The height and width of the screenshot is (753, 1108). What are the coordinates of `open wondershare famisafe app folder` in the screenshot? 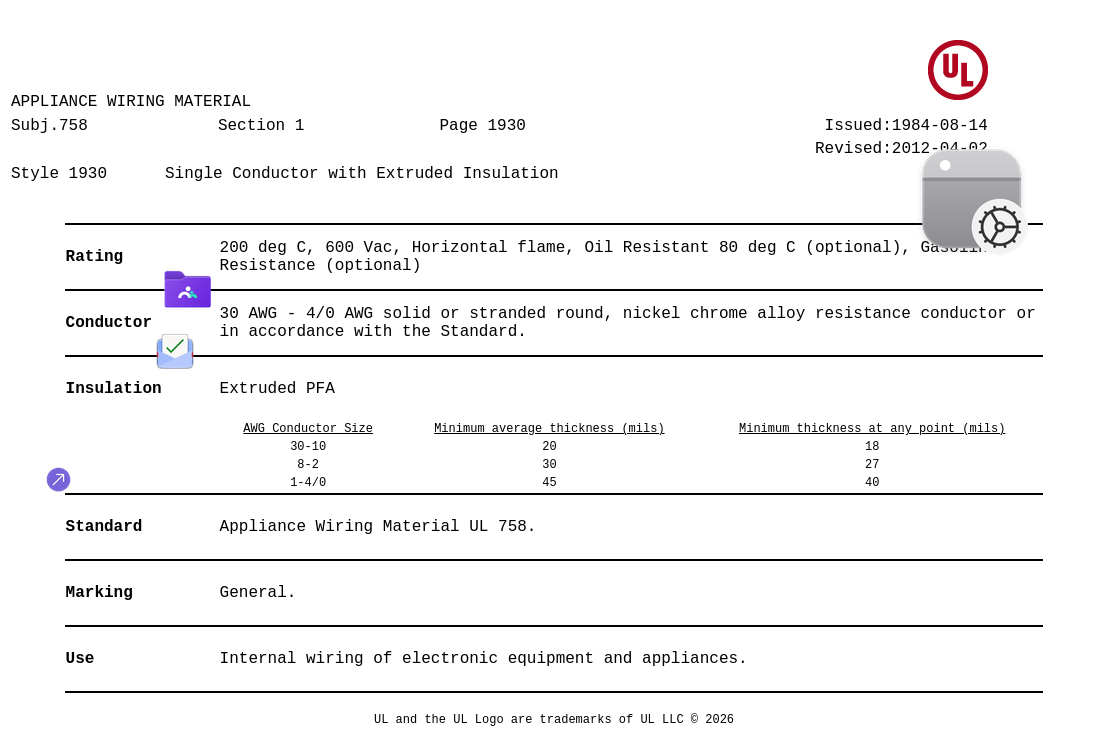 It's located at (187, 290).